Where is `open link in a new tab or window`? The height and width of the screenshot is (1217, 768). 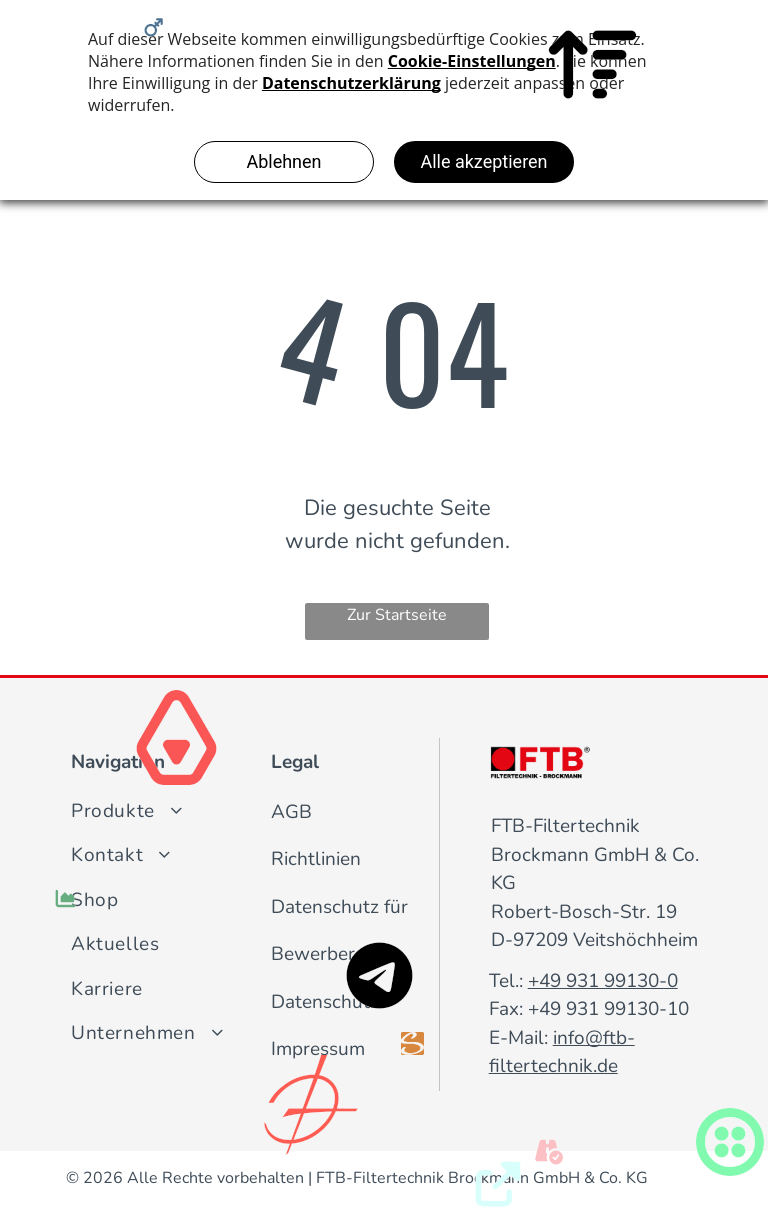
open link in a new tab or window is located at coordinates (498, 1184).